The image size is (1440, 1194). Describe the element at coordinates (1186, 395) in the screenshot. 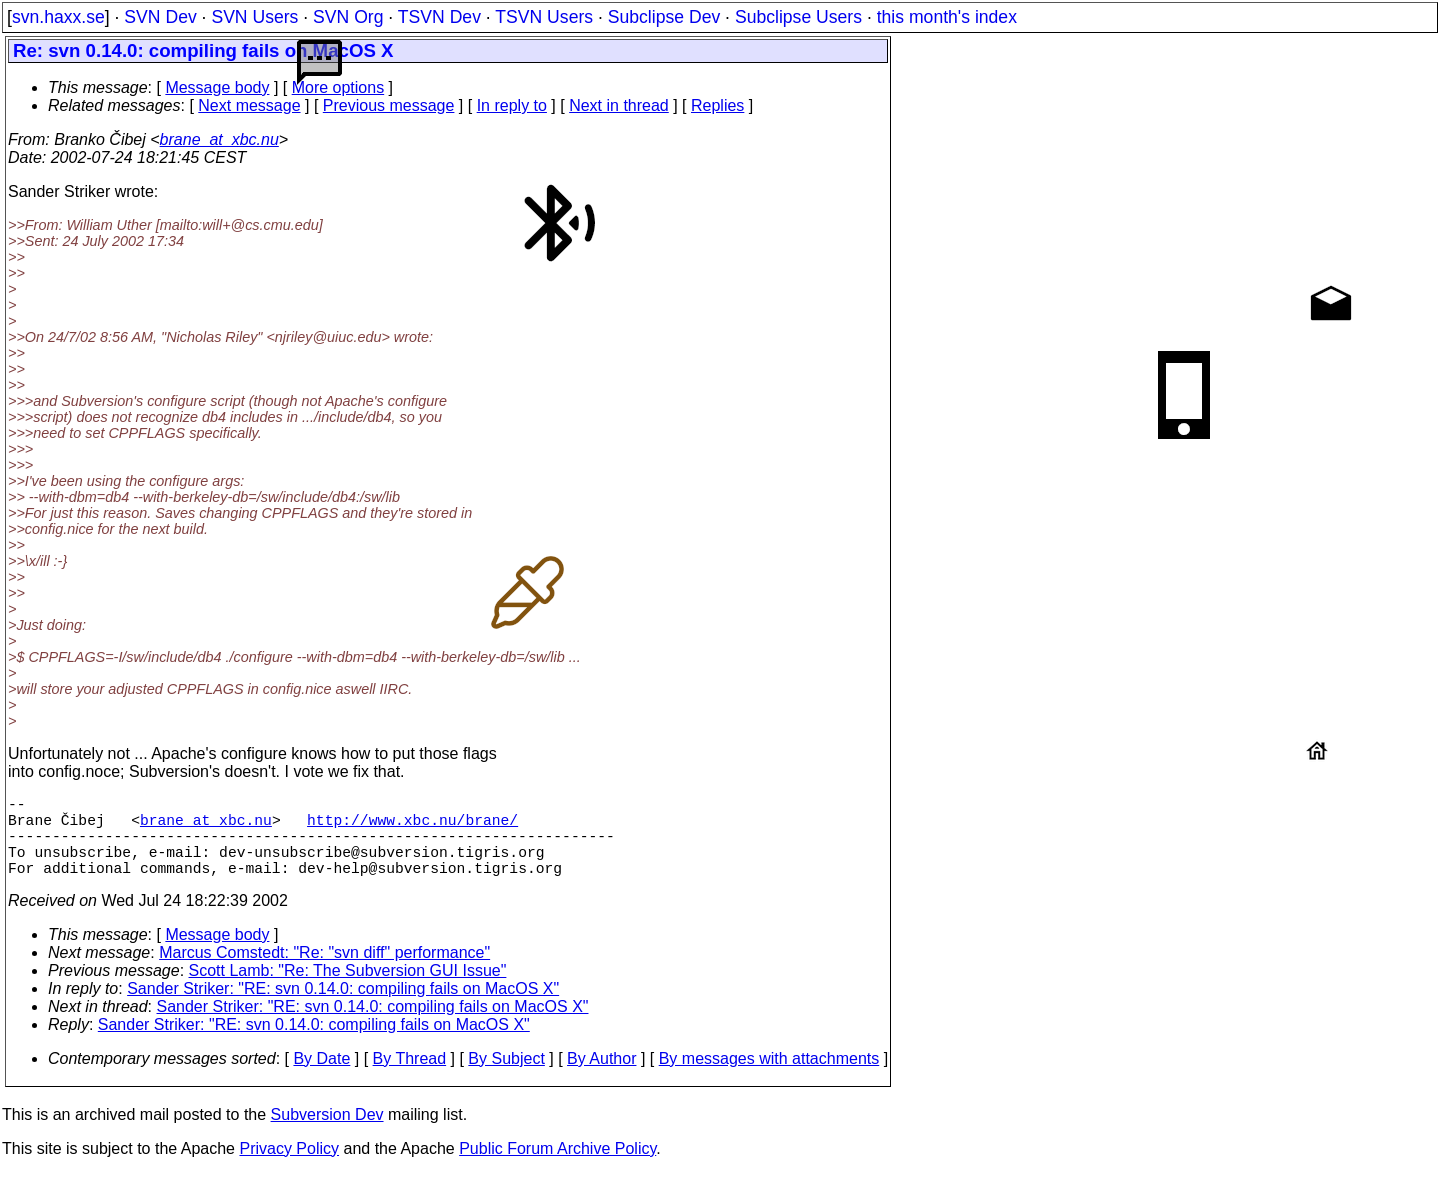

I see `indicates mobile device or smartphone` at that location.